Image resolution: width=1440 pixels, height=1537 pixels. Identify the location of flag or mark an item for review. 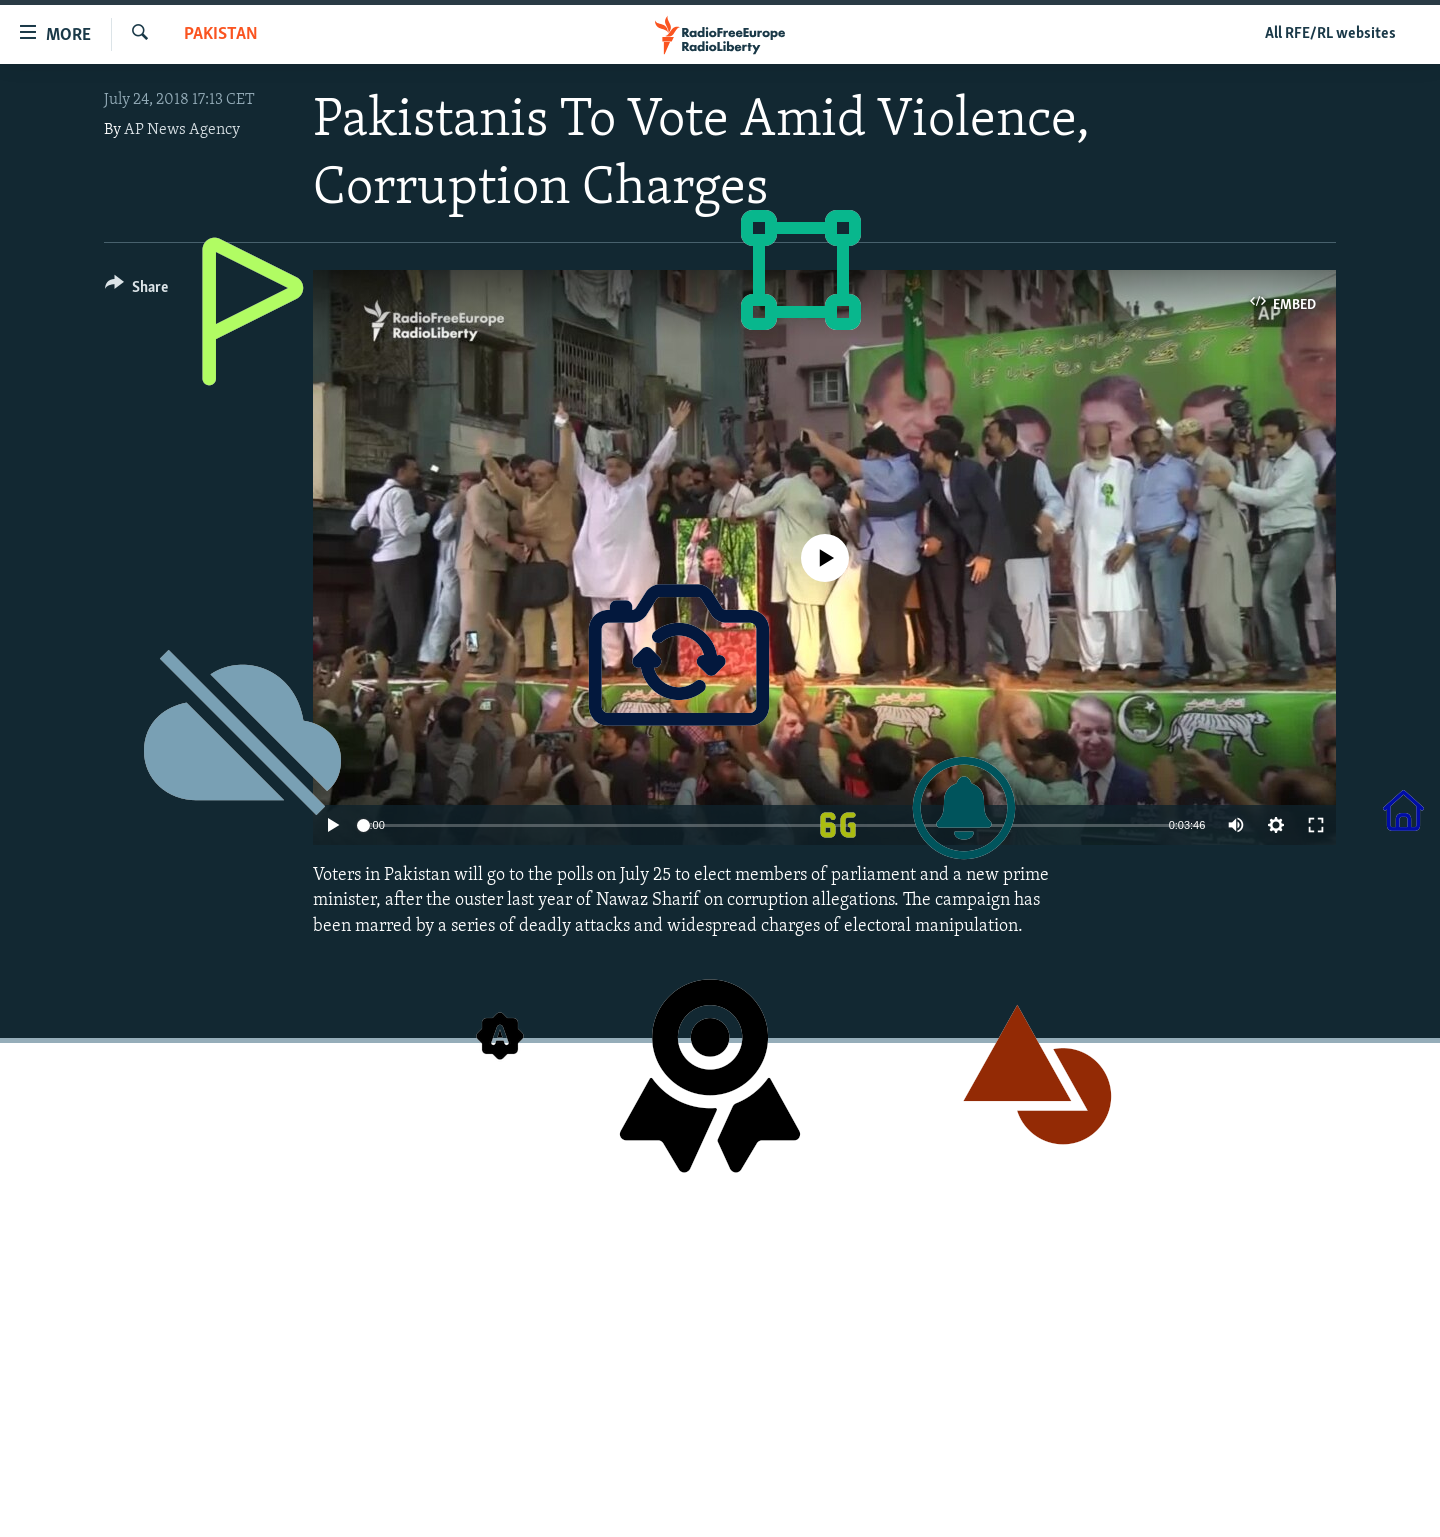
(249, 311).